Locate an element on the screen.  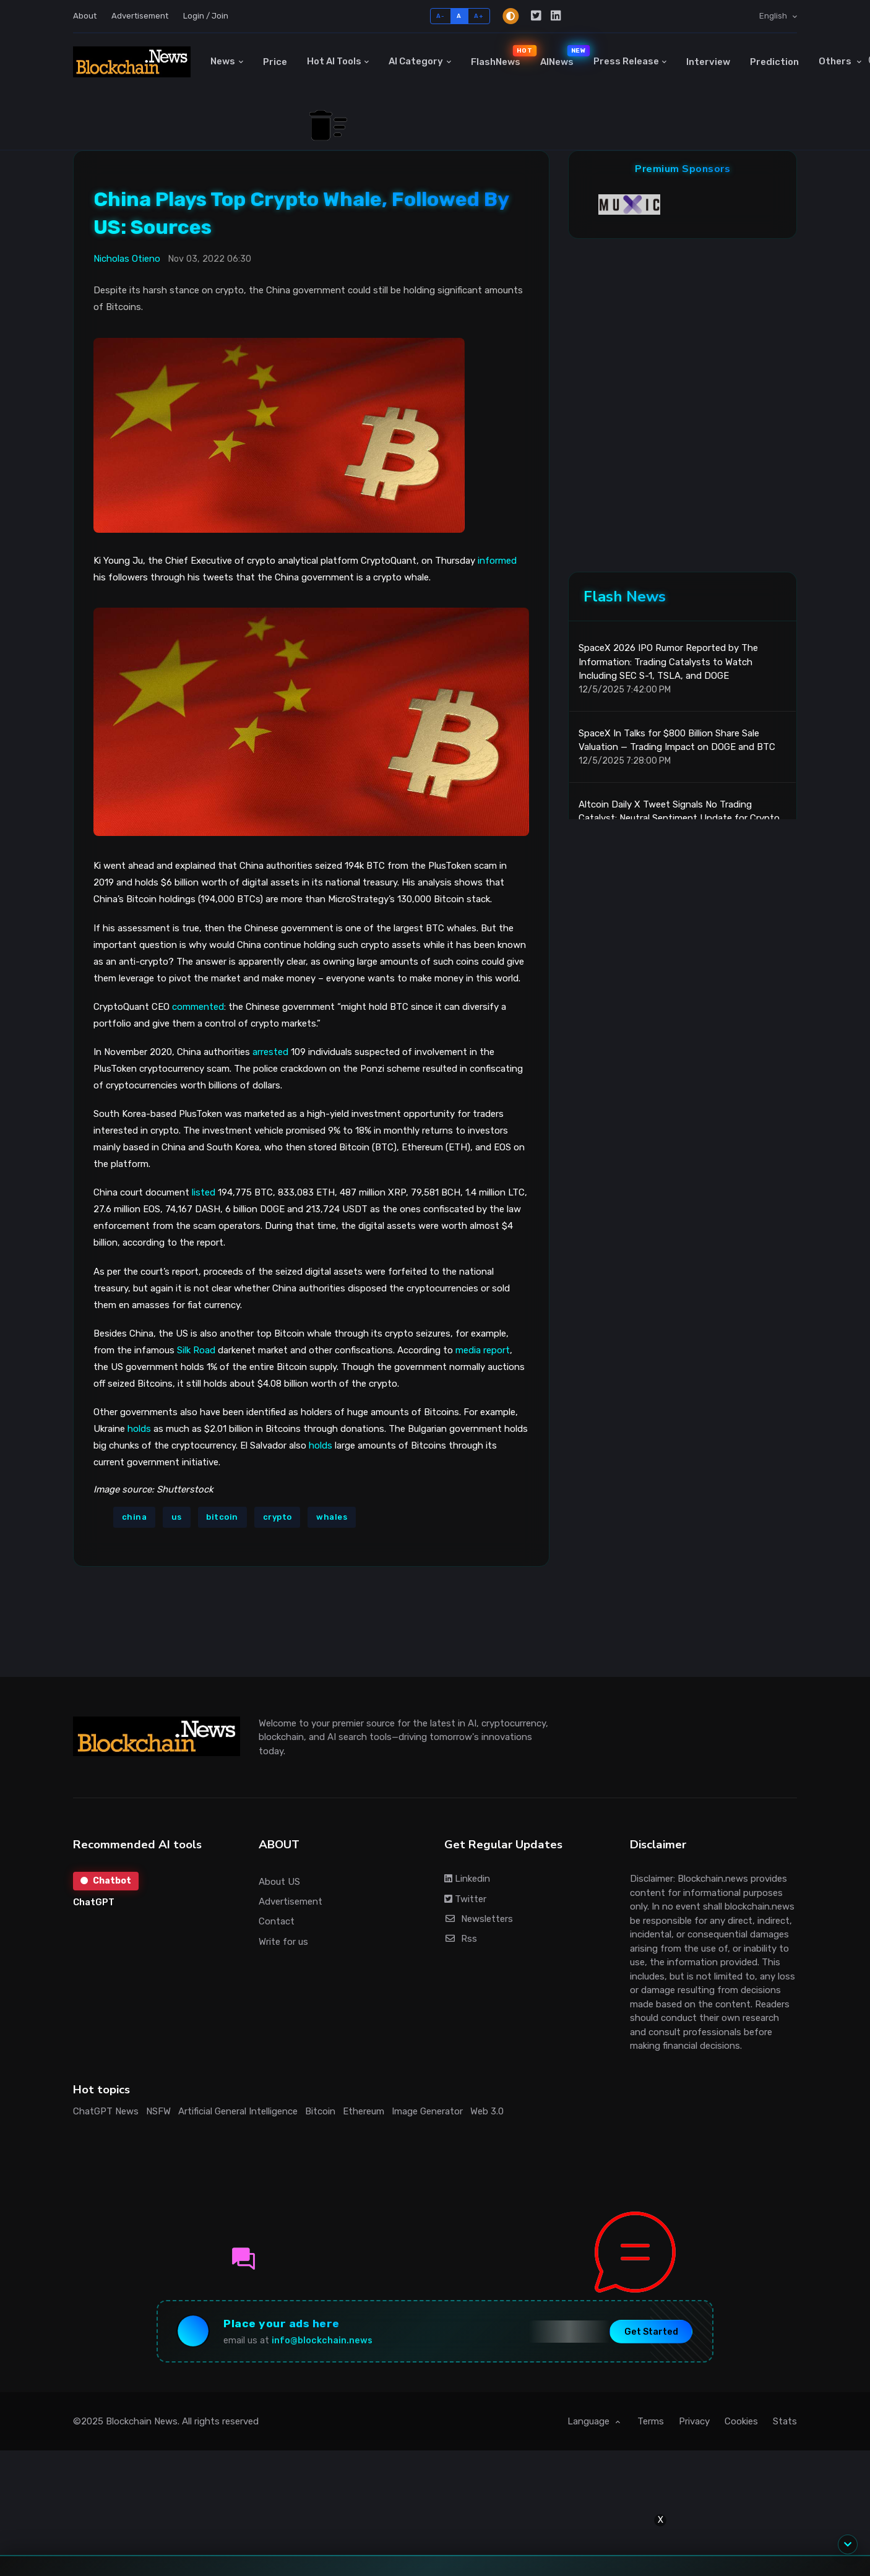
delete all selected items at once is located at coordinates (328, 125).